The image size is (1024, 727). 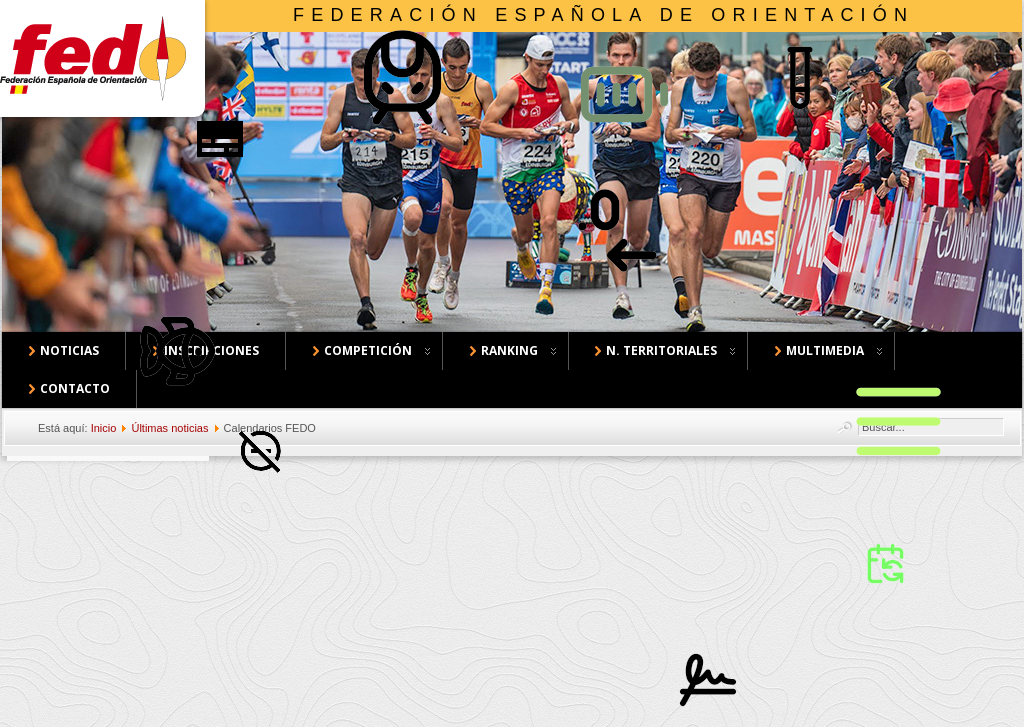 I want to click on decrease decimal places in number formatting, so click(x=619, y=230).